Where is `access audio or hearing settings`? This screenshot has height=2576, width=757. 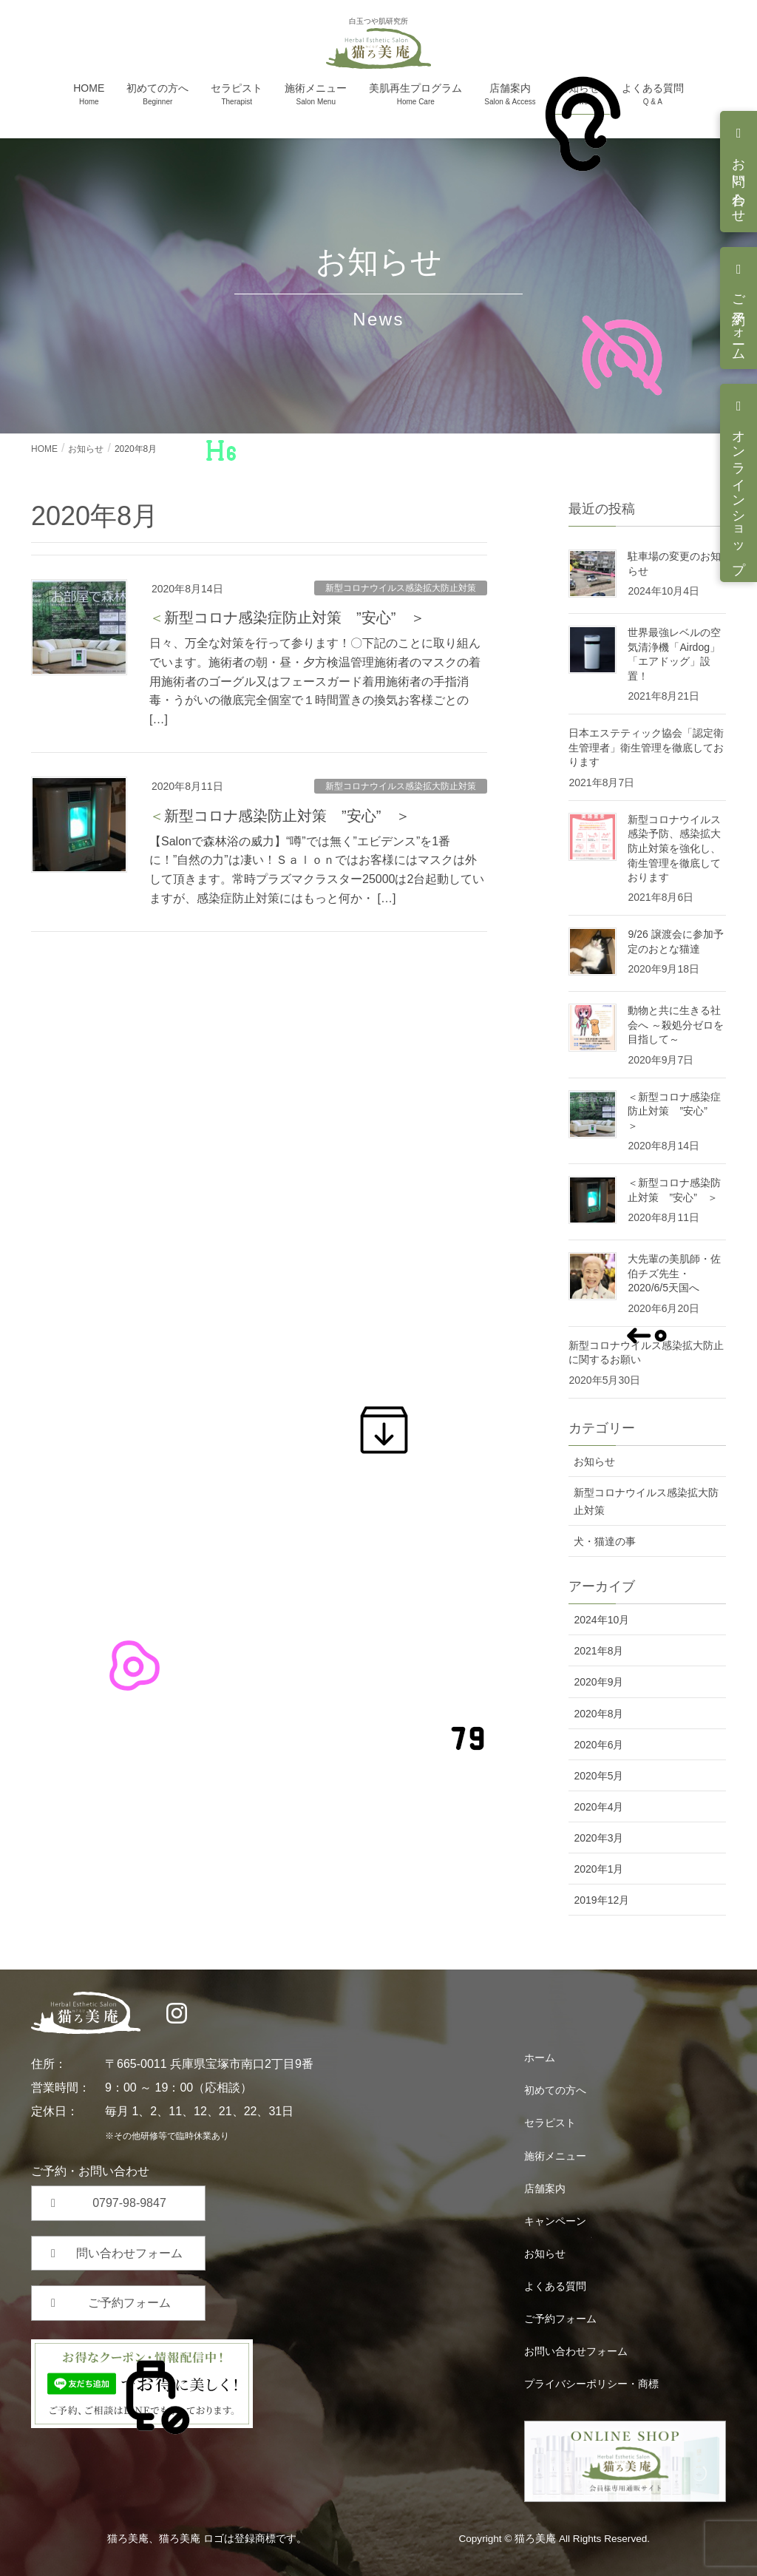 access audio or hearing settings is located at coordinates (583, 124).